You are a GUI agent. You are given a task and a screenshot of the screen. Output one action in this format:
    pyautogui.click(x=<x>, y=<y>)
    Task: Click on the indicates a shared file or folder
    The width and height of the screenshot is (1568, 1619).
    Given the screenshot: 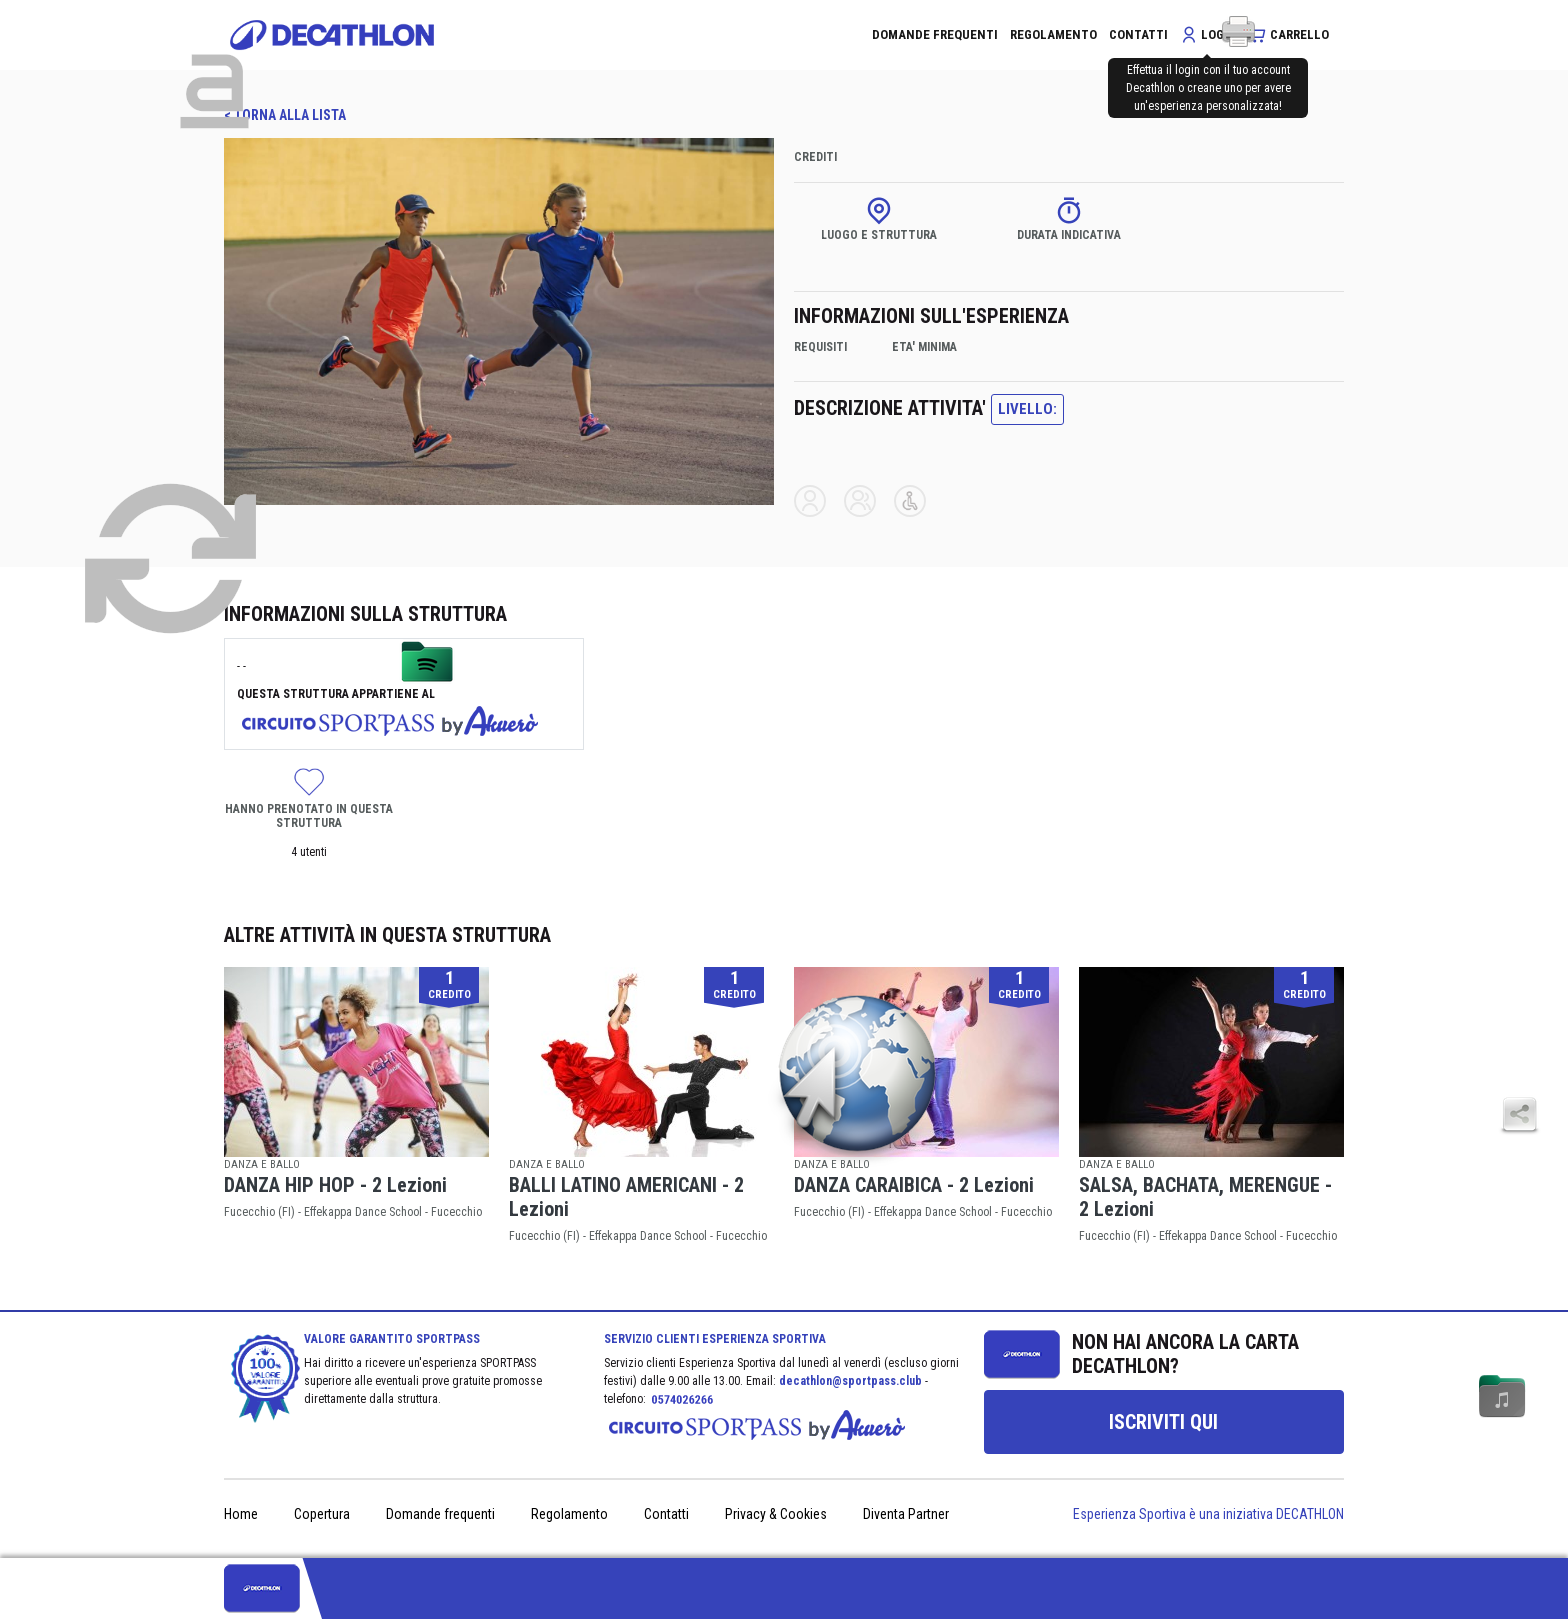 What is the action you would take?
    pyautogui.click(x=1520, y=1116)
    